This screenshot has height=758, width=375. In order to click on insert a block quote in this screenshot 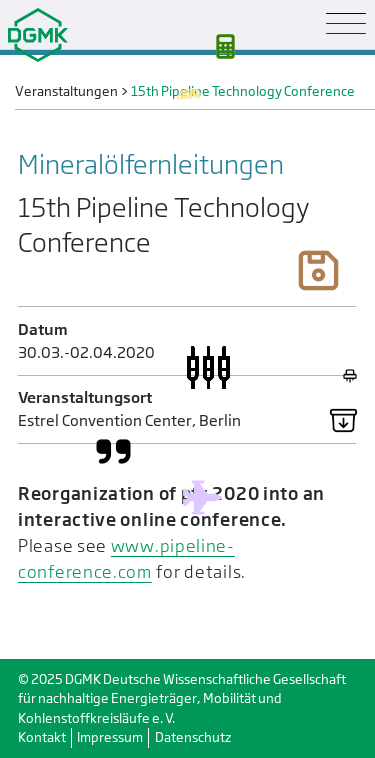, I will do `click(113, 451)`.